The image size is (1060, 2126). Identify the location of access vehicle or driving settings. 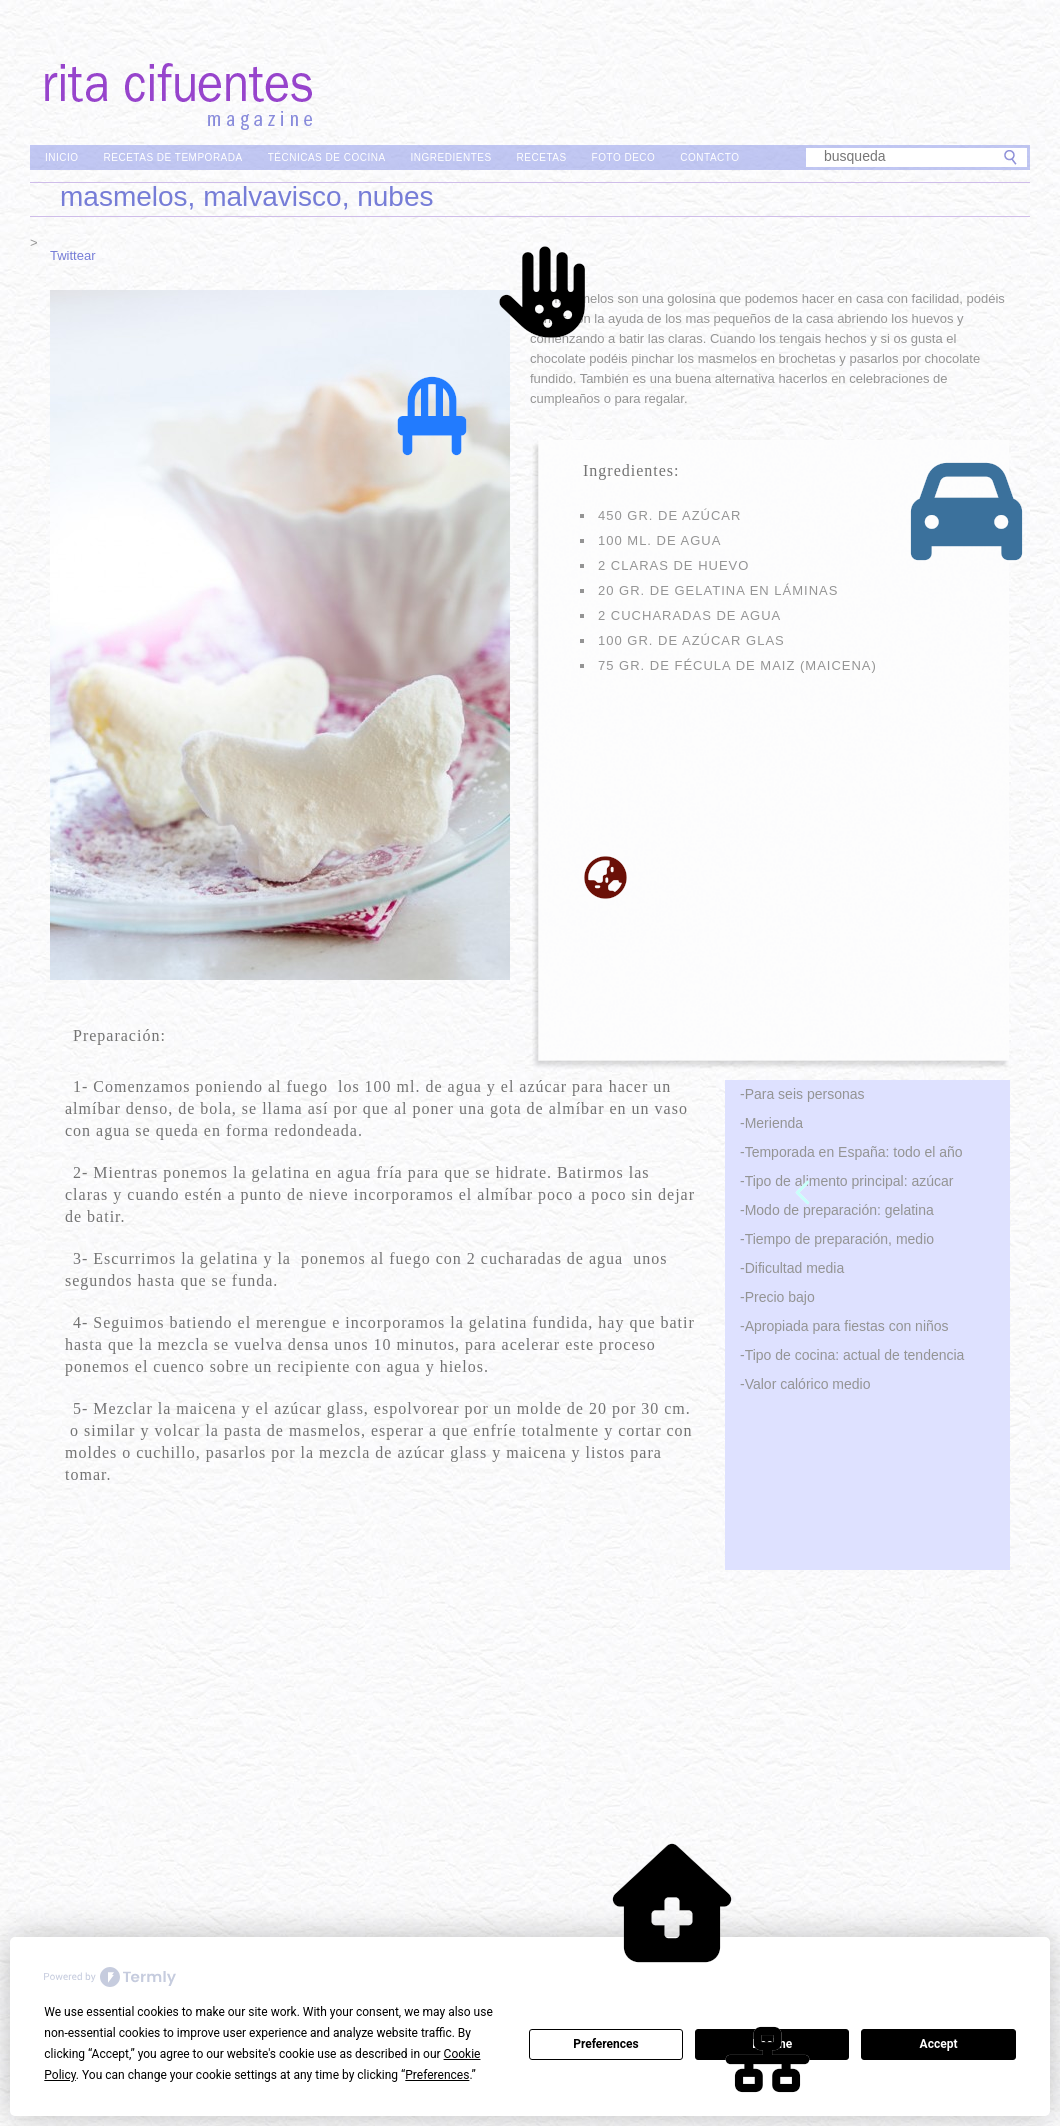
(966, 511).